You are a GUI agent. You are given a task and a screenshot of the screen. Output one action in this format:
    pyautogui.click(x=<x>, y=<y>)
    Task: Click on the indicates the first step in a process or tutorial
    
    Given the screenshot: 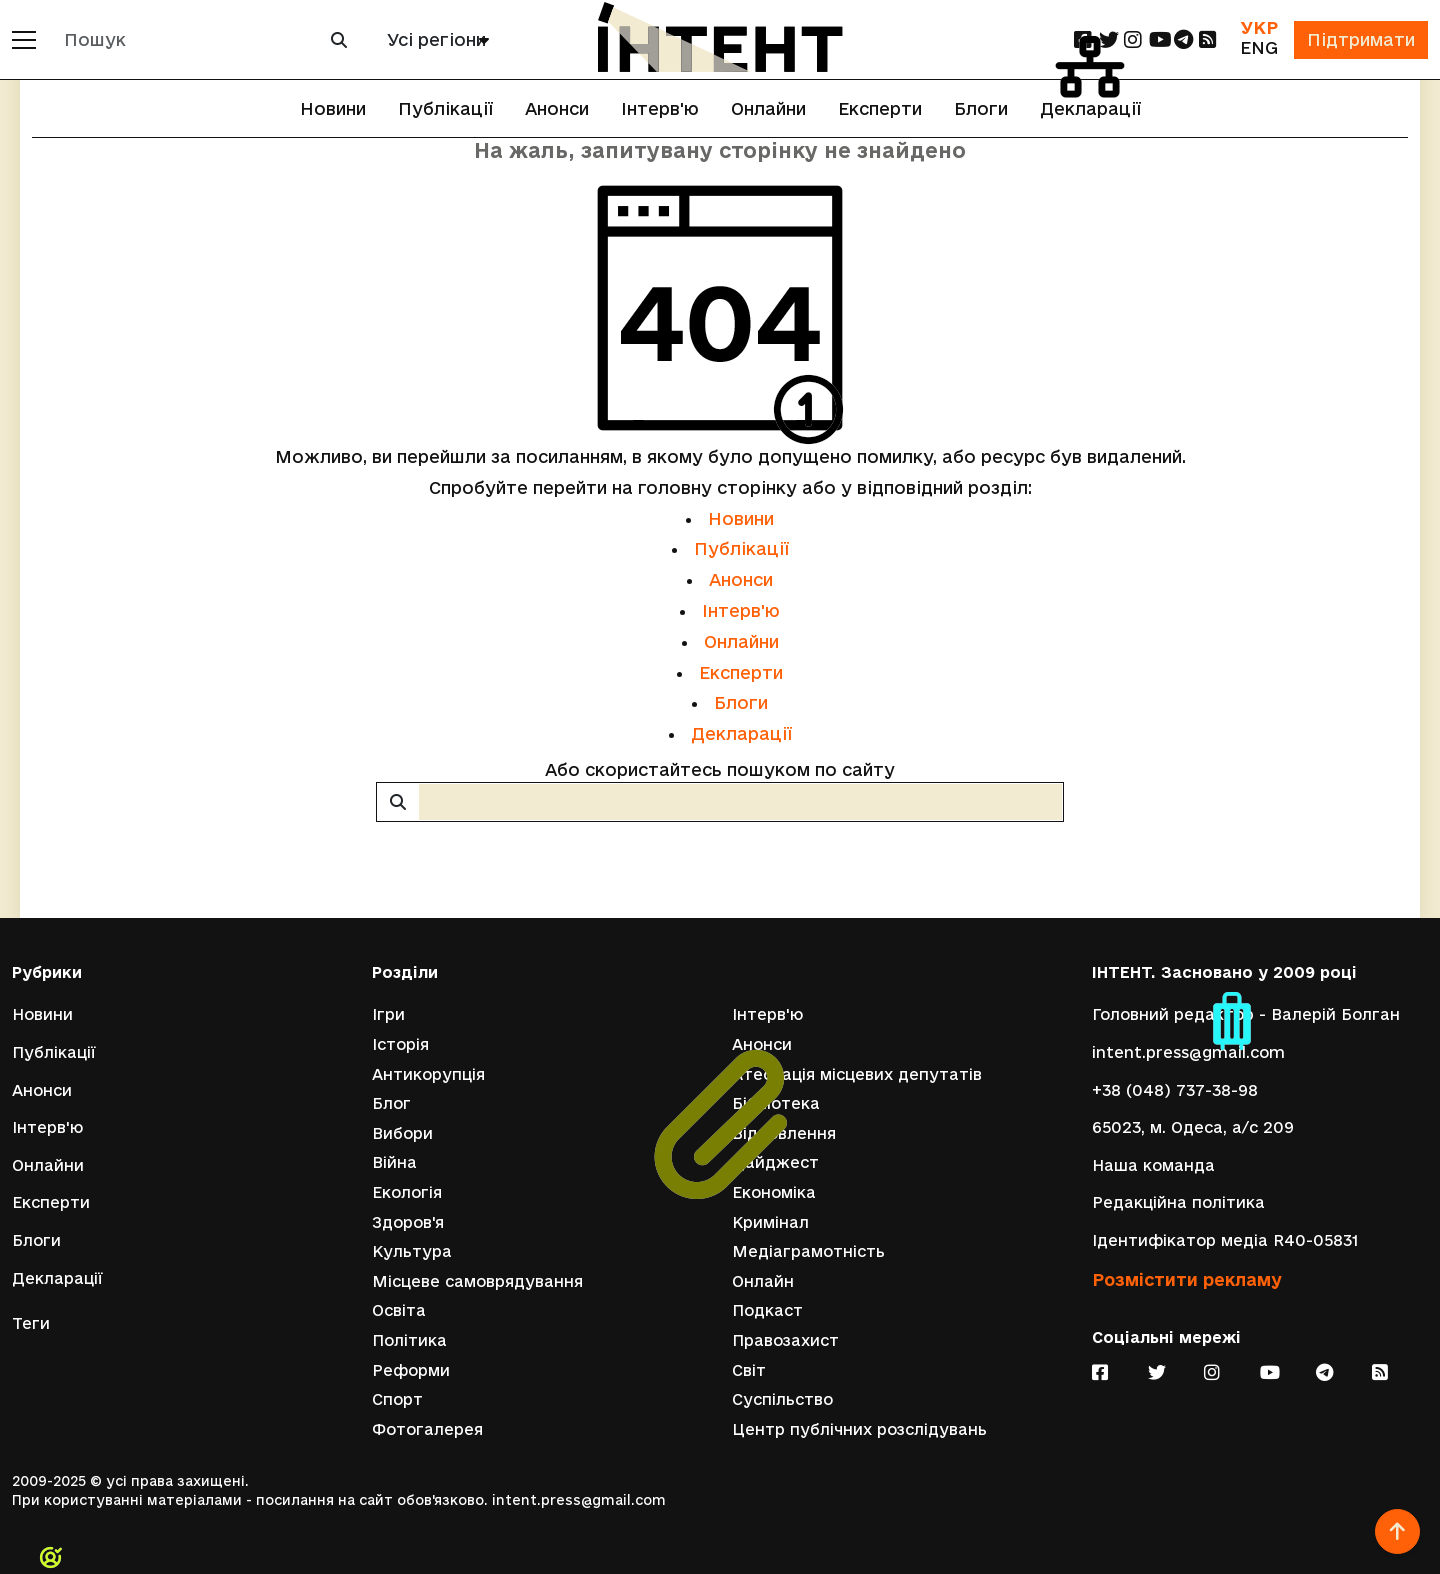 What is the action you would take?
    pyautogui.click(x=808, y=409)
    